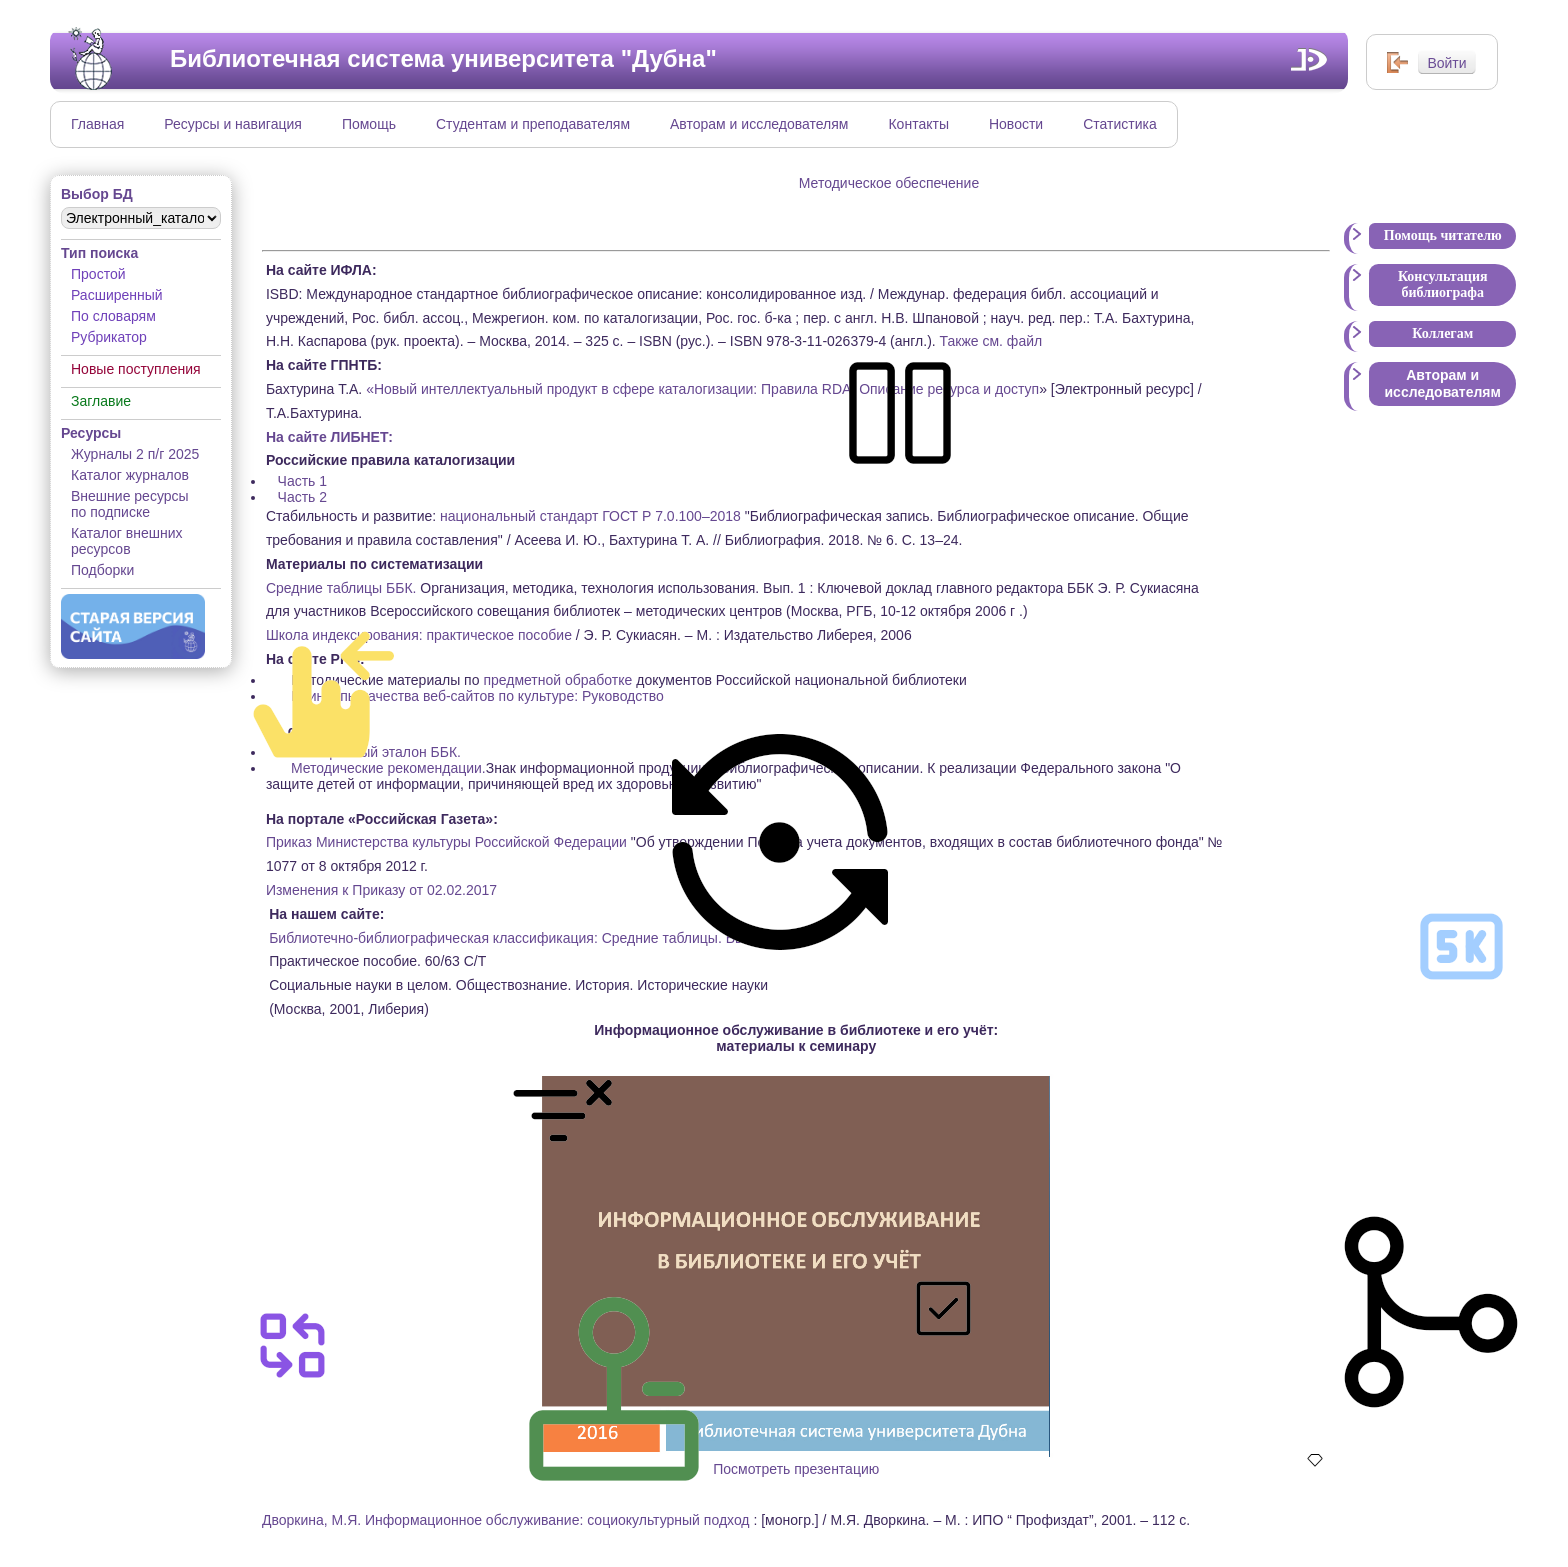 The height and width of the screenshot is (1567, 1568). I want to click on swipe left to navigate or dismiss, so click(316, 699).